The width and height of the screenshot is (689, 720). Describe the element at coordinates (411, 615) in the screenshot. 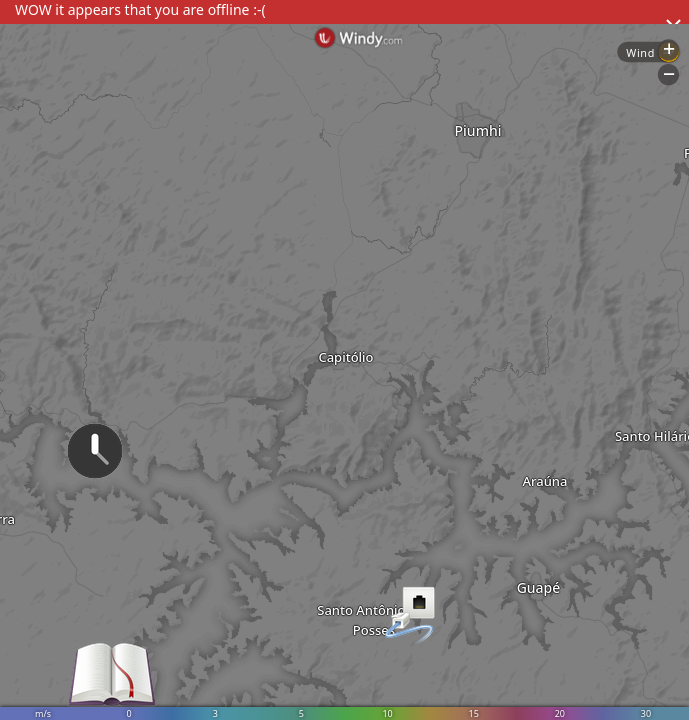

I see `indicates wired network connection is disconnected` at that location.